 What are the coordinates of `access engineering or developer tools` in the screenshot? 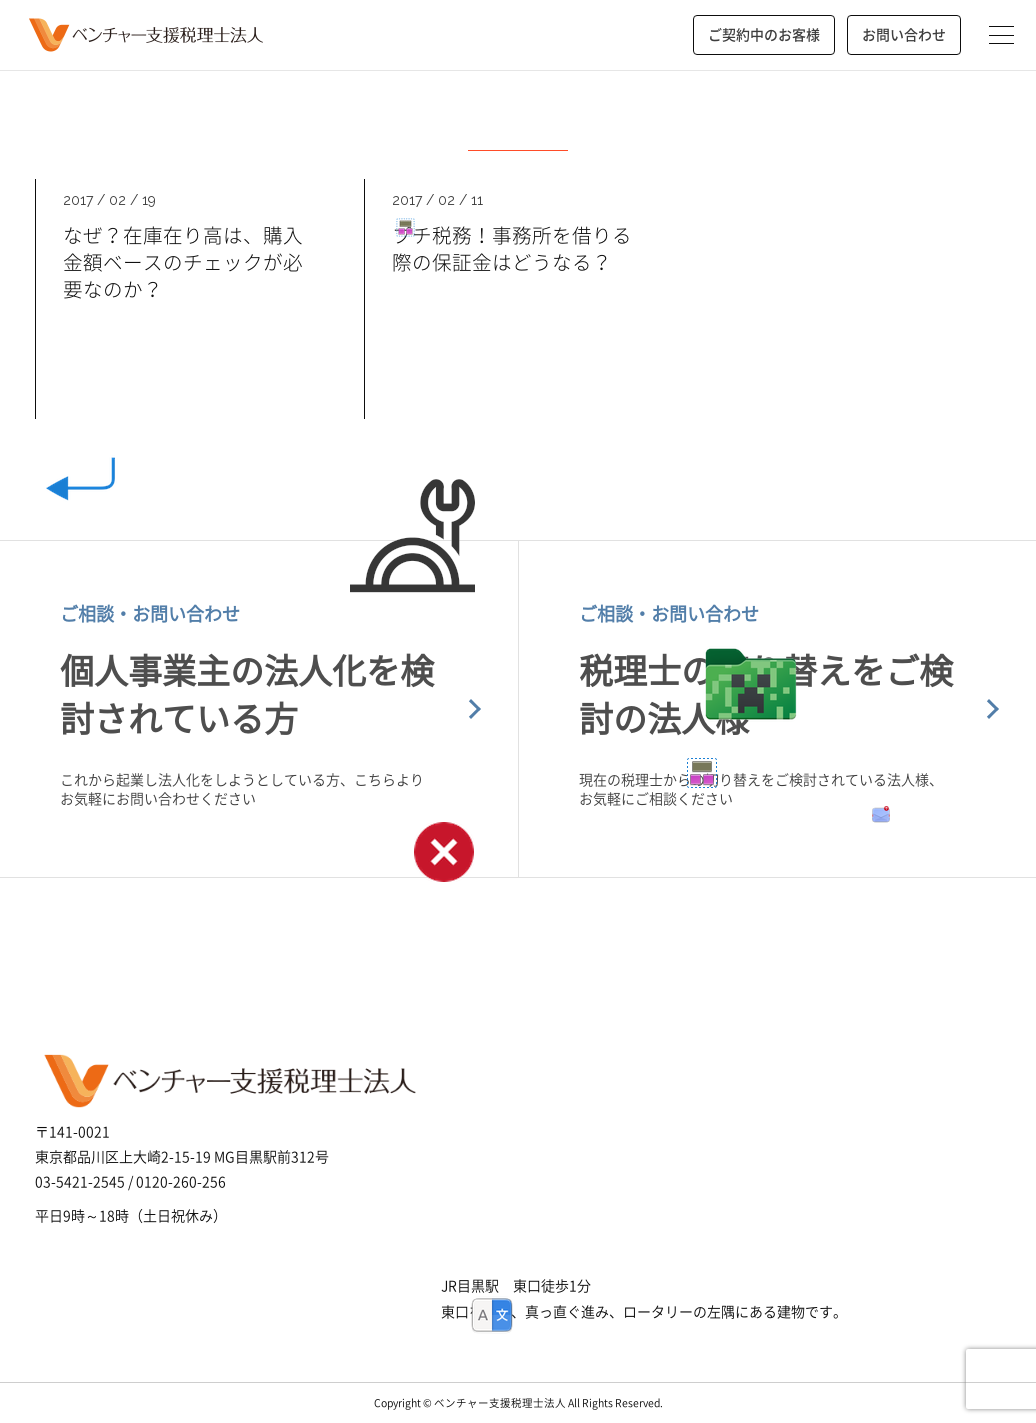 It's located at (412, 537).